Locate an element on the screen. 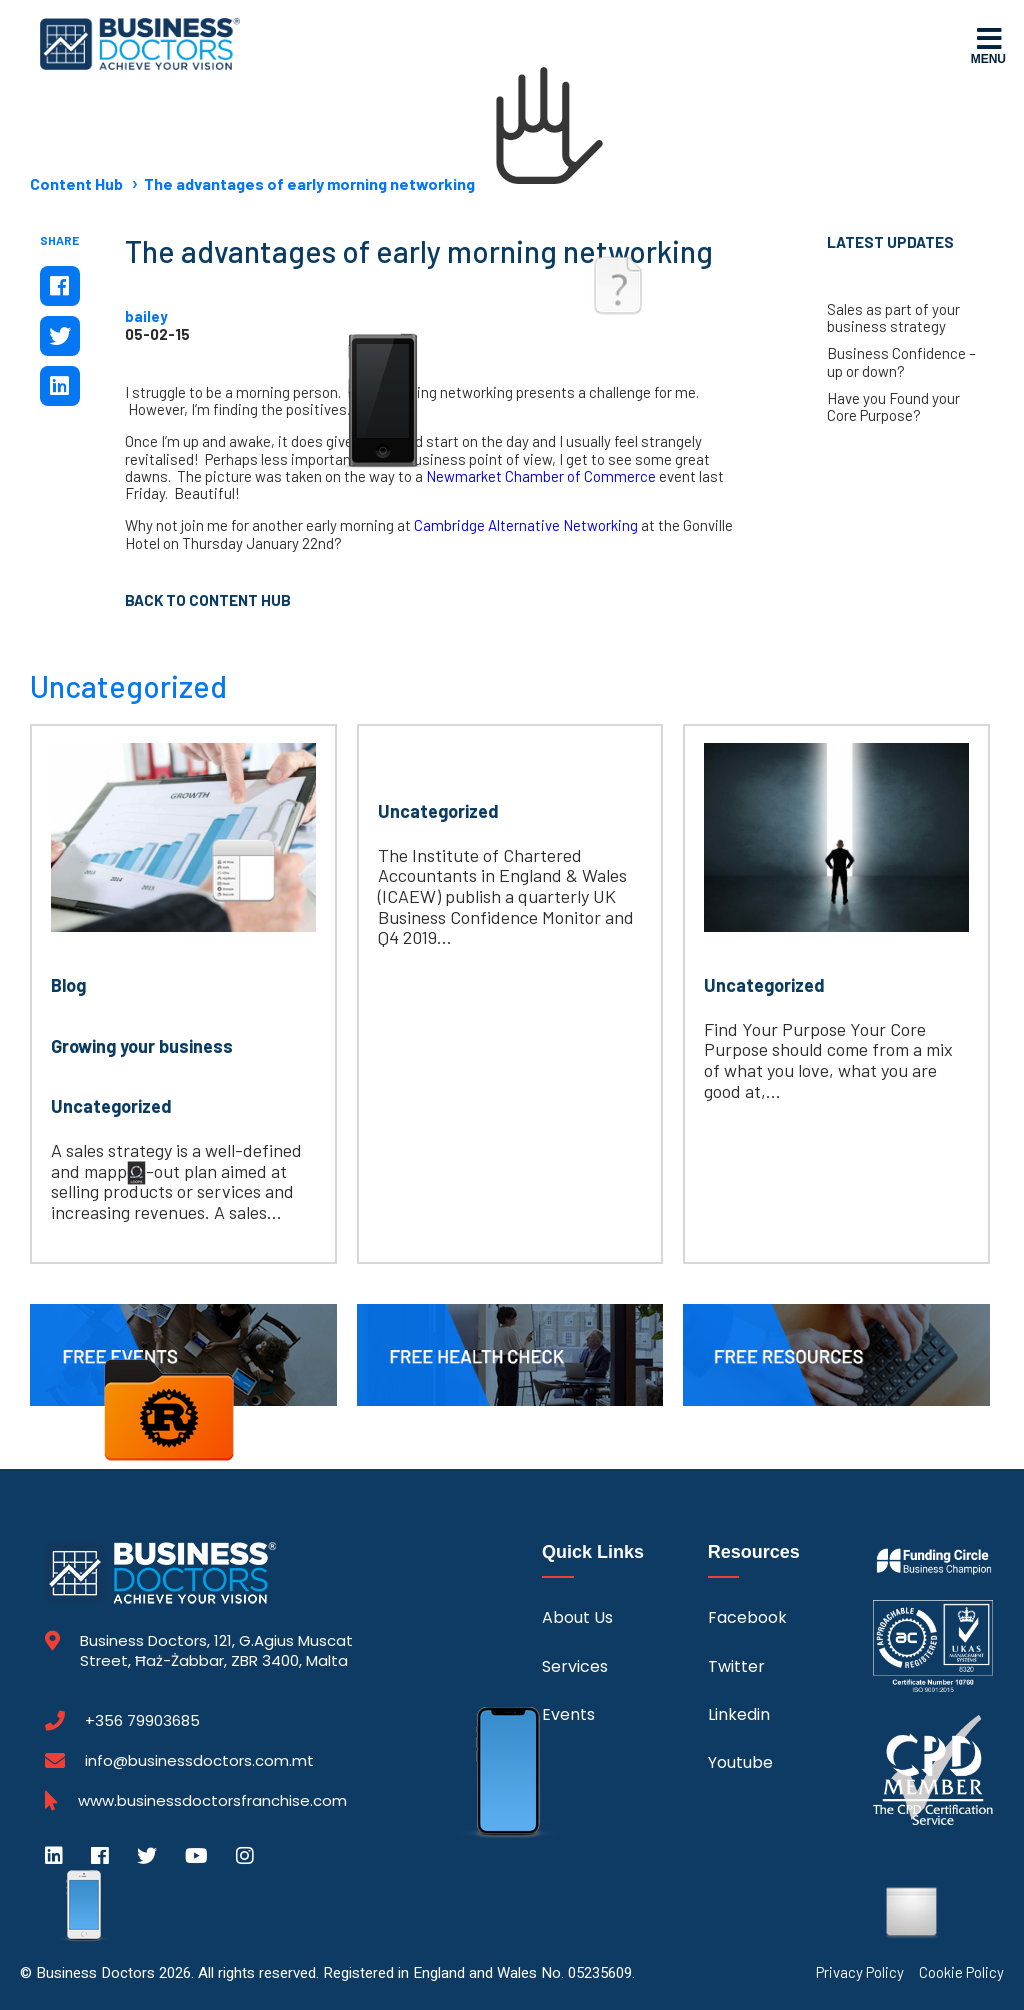 The height and width of the screenshot is (2010, 1024). open folder containing rust programming projects is located at coordinates (168, 1413).